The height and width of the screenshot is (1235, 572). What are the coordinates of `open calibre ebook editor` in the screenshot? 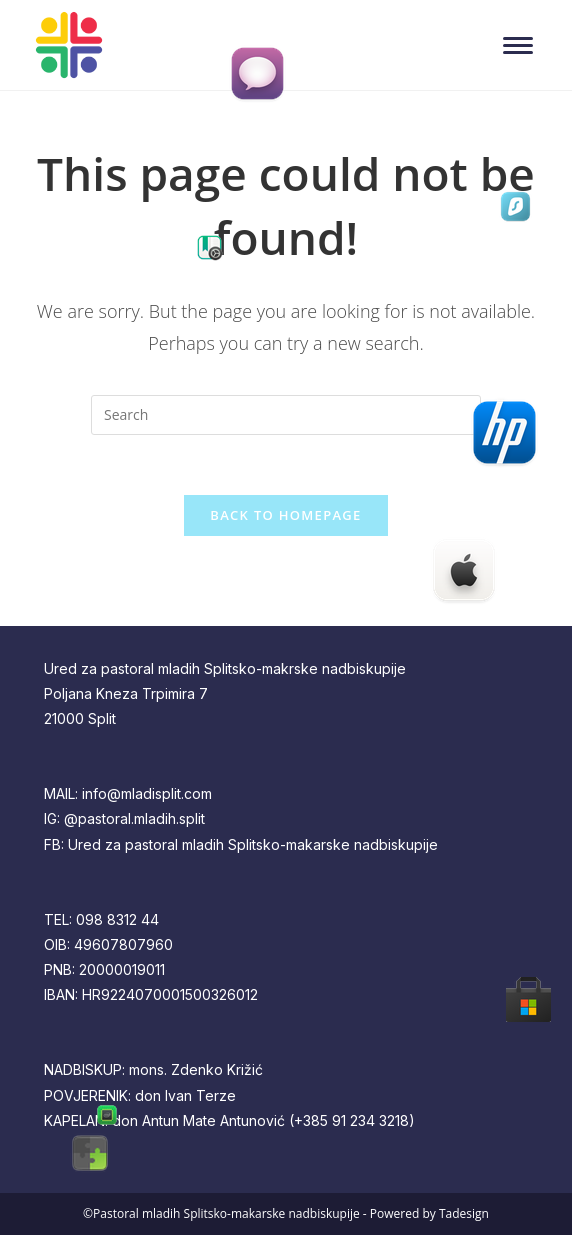 It's located at (209, 247).